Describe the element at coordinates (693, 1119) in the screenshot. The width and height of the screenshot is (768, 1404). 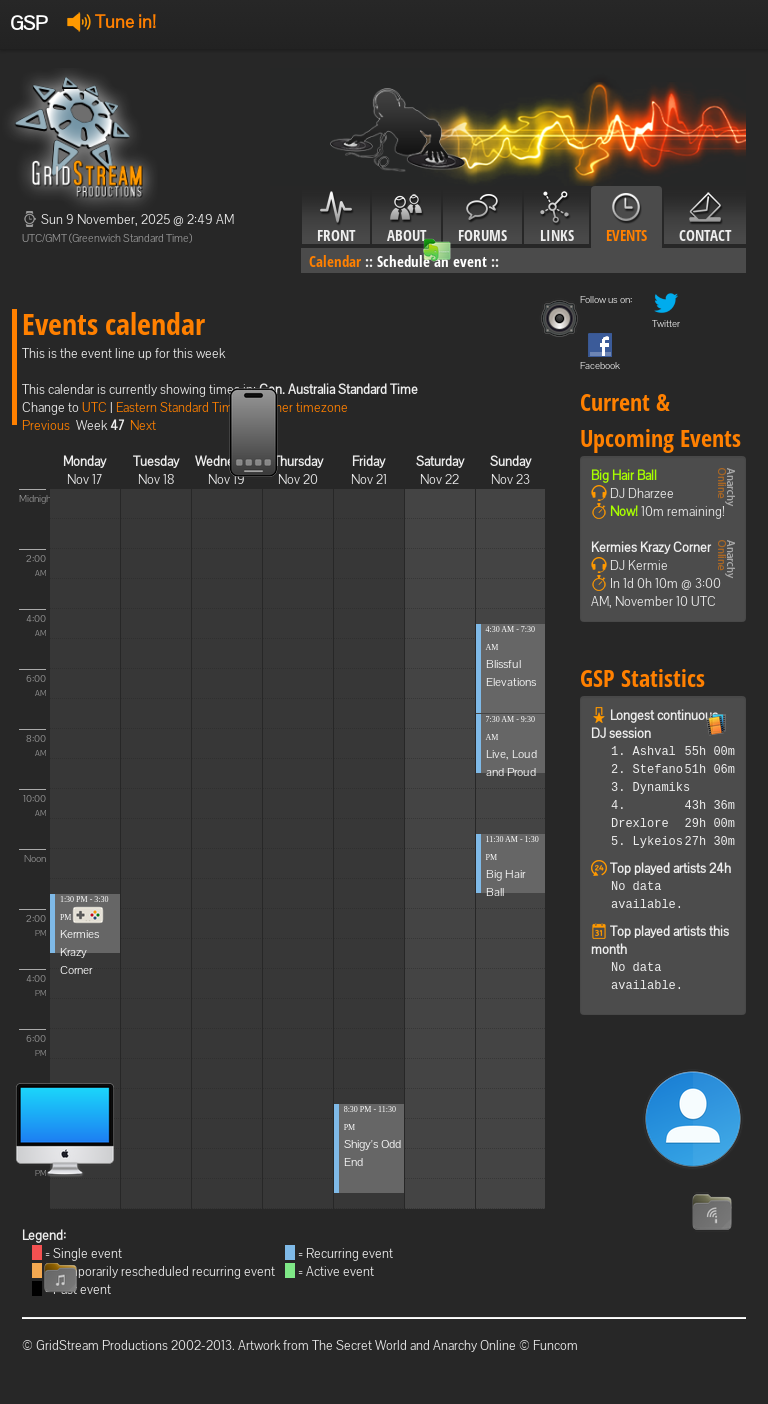
I see `default user profile avatar` at that location.